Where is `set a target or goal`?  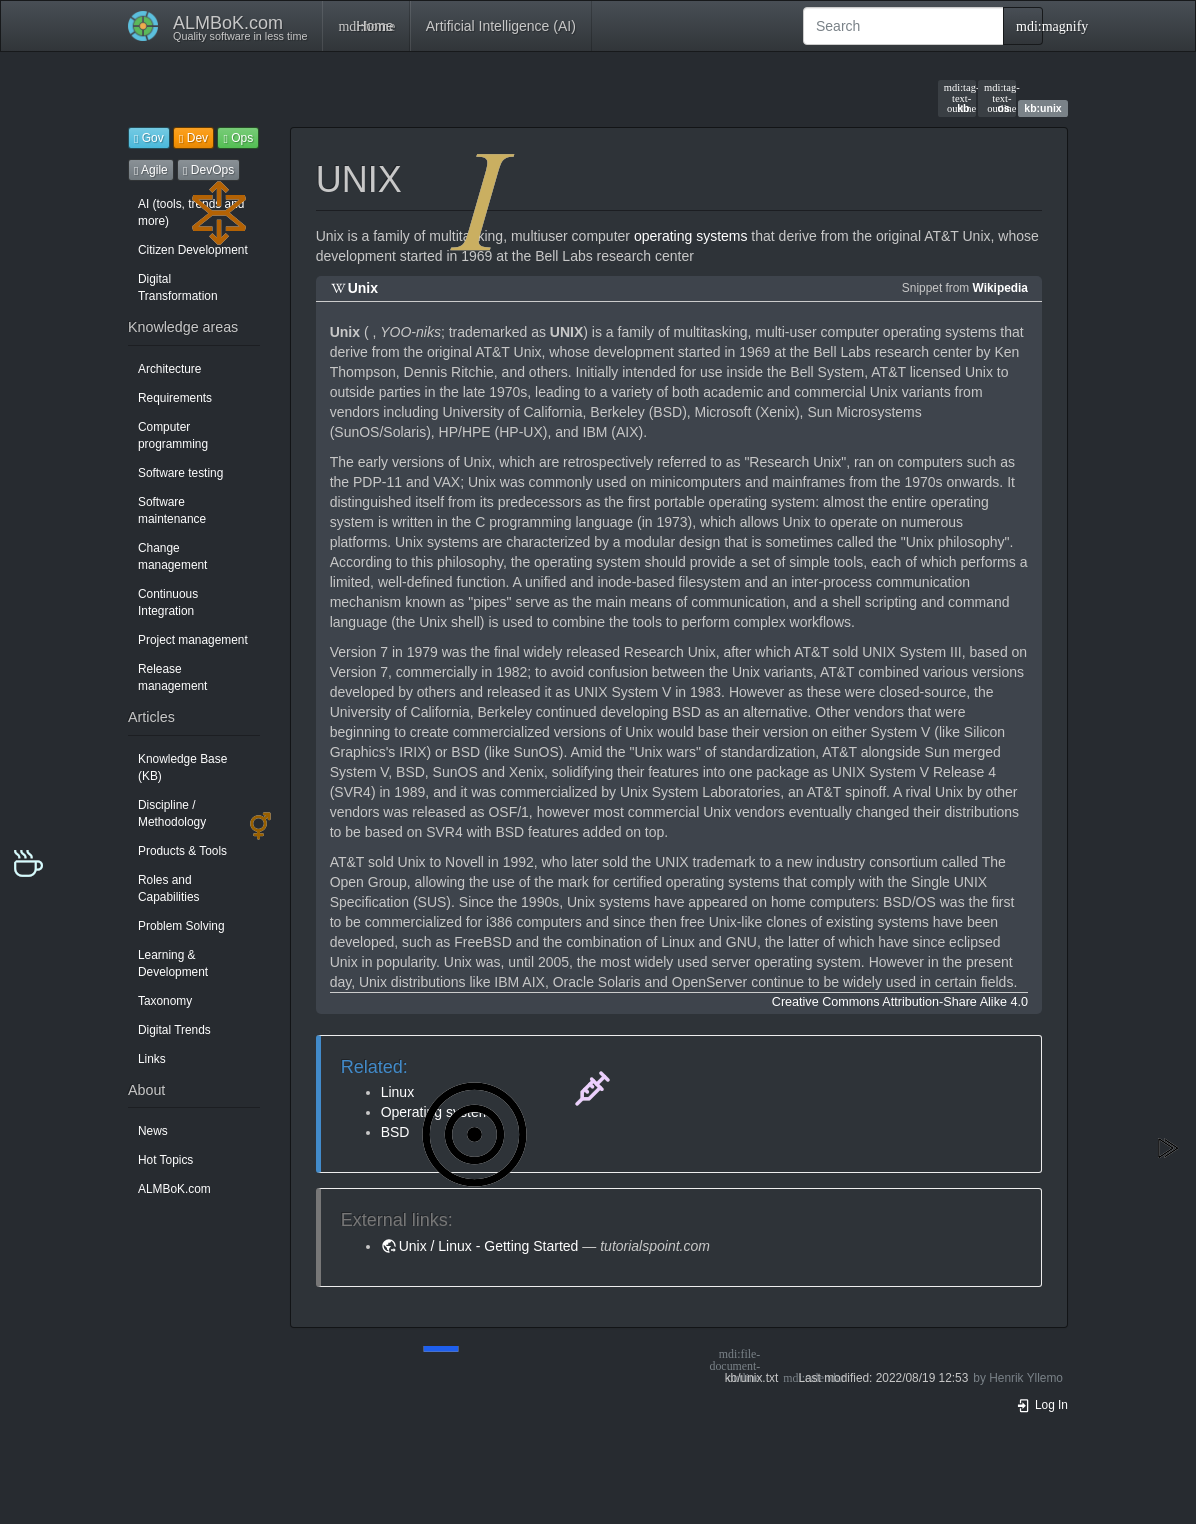 set a target or goal is located at coordinates (474, 1134).